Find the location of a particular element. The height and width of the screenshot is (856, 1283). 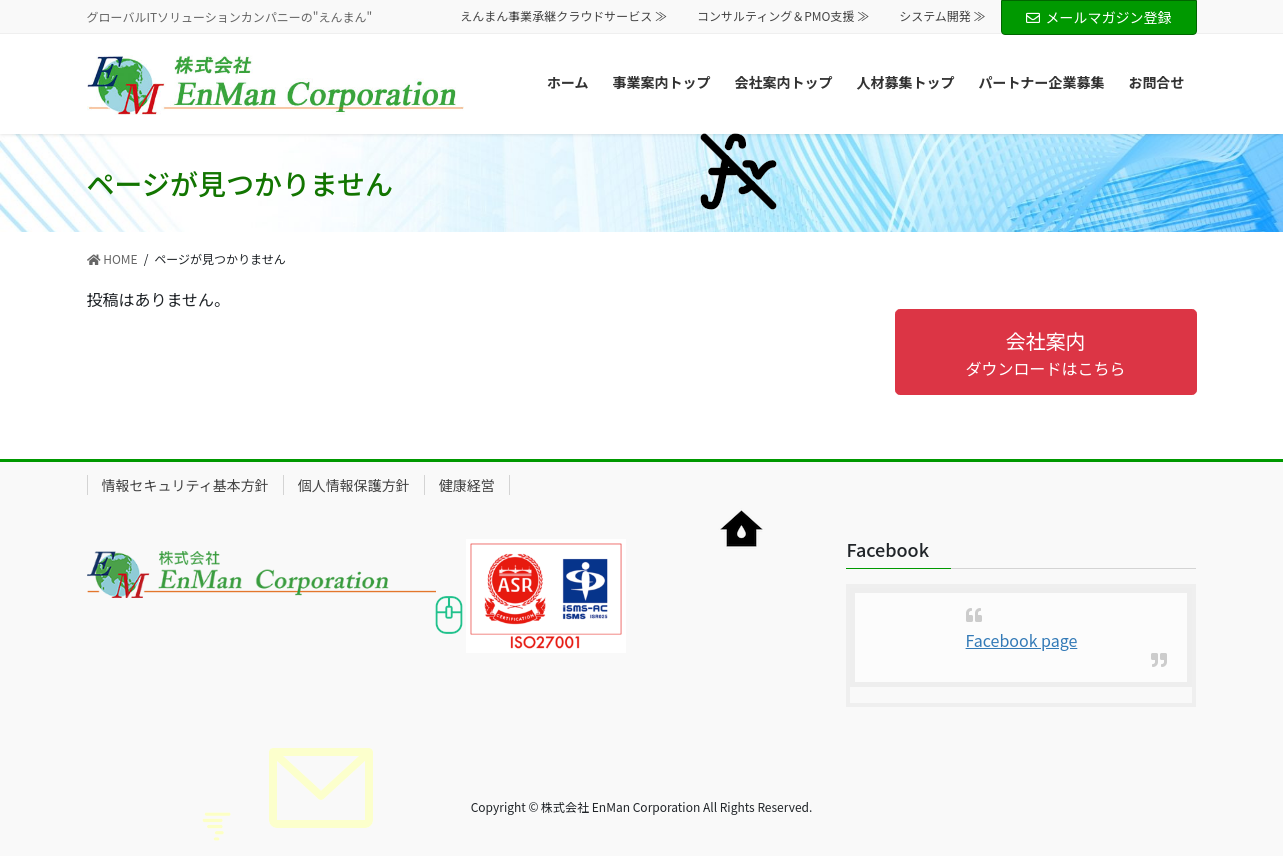

open your inbox is located at coordinates (321, 788).